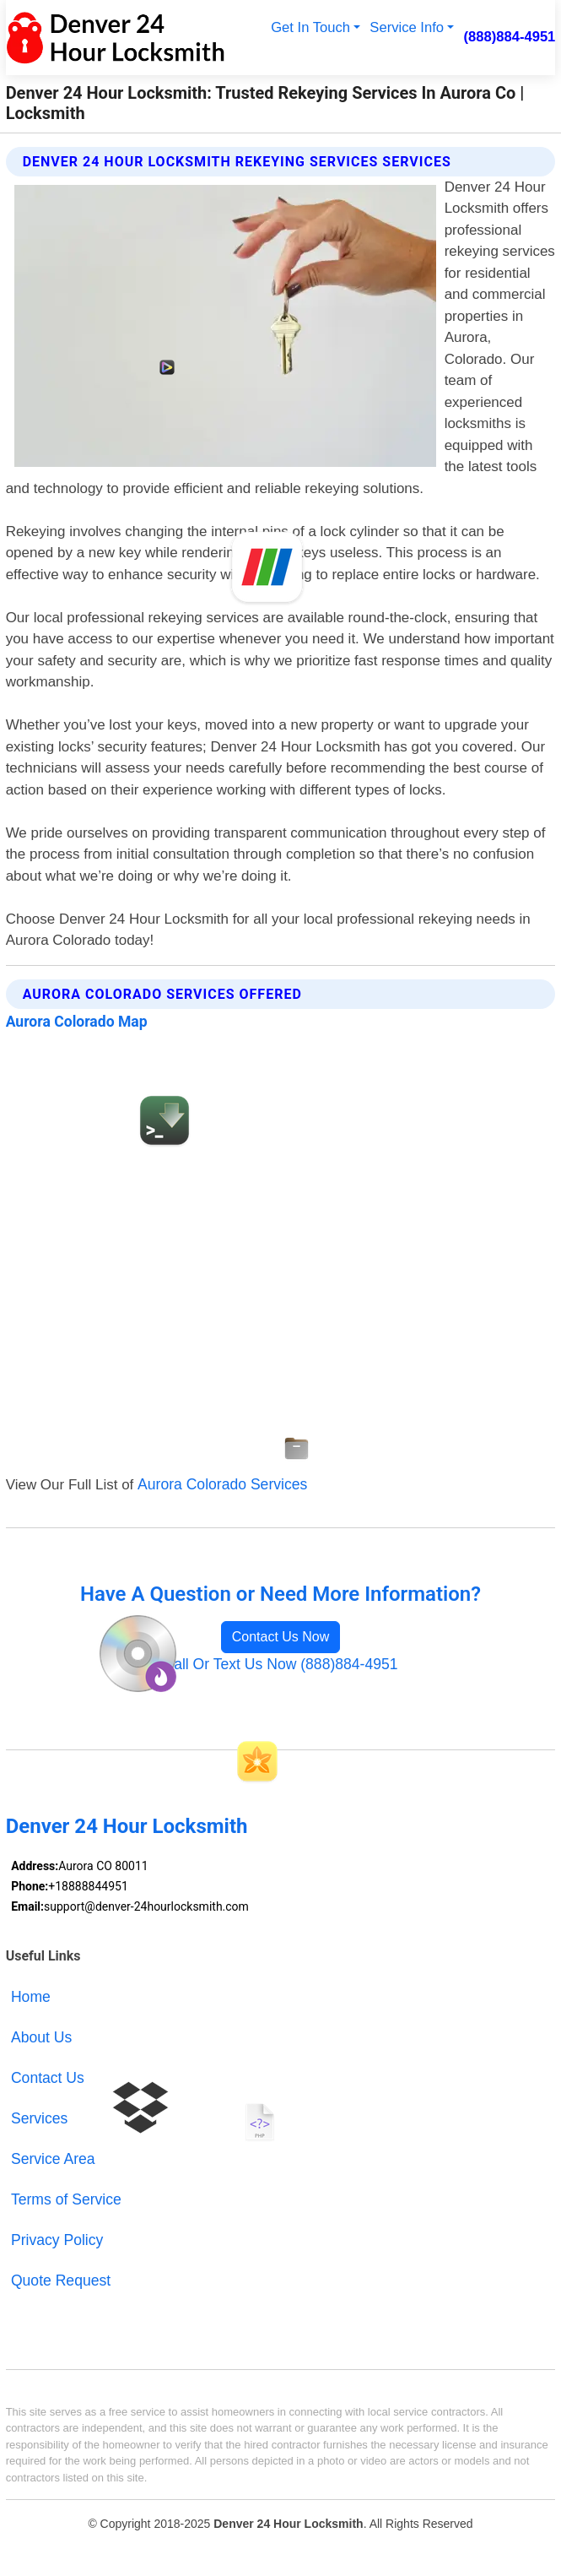 The image size is (561, 2576). What do you see at coordinates (167, 367) in the screenshot?
I see `open glide media player app` at bounding box center [167, 367].